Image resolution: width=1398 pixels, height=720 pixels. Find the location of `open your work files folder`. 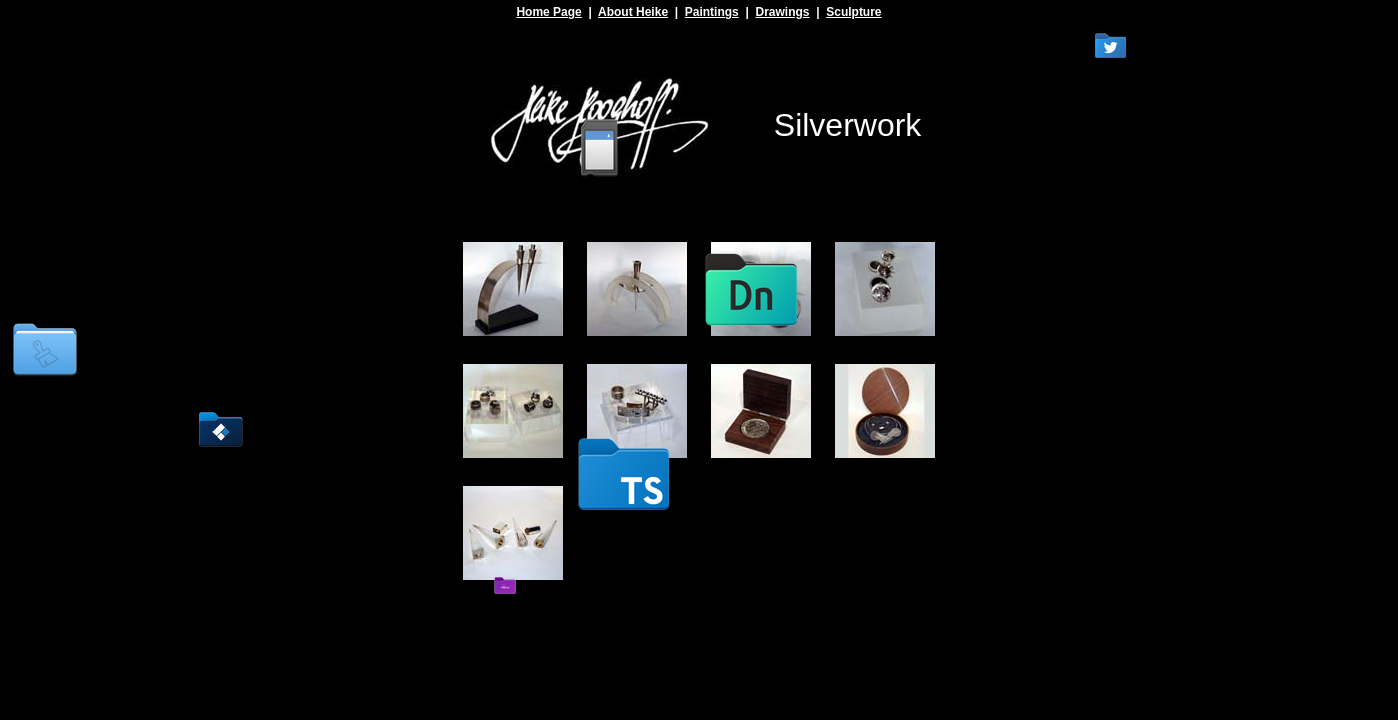

open your work files folder is located at coordinates (45, 349).